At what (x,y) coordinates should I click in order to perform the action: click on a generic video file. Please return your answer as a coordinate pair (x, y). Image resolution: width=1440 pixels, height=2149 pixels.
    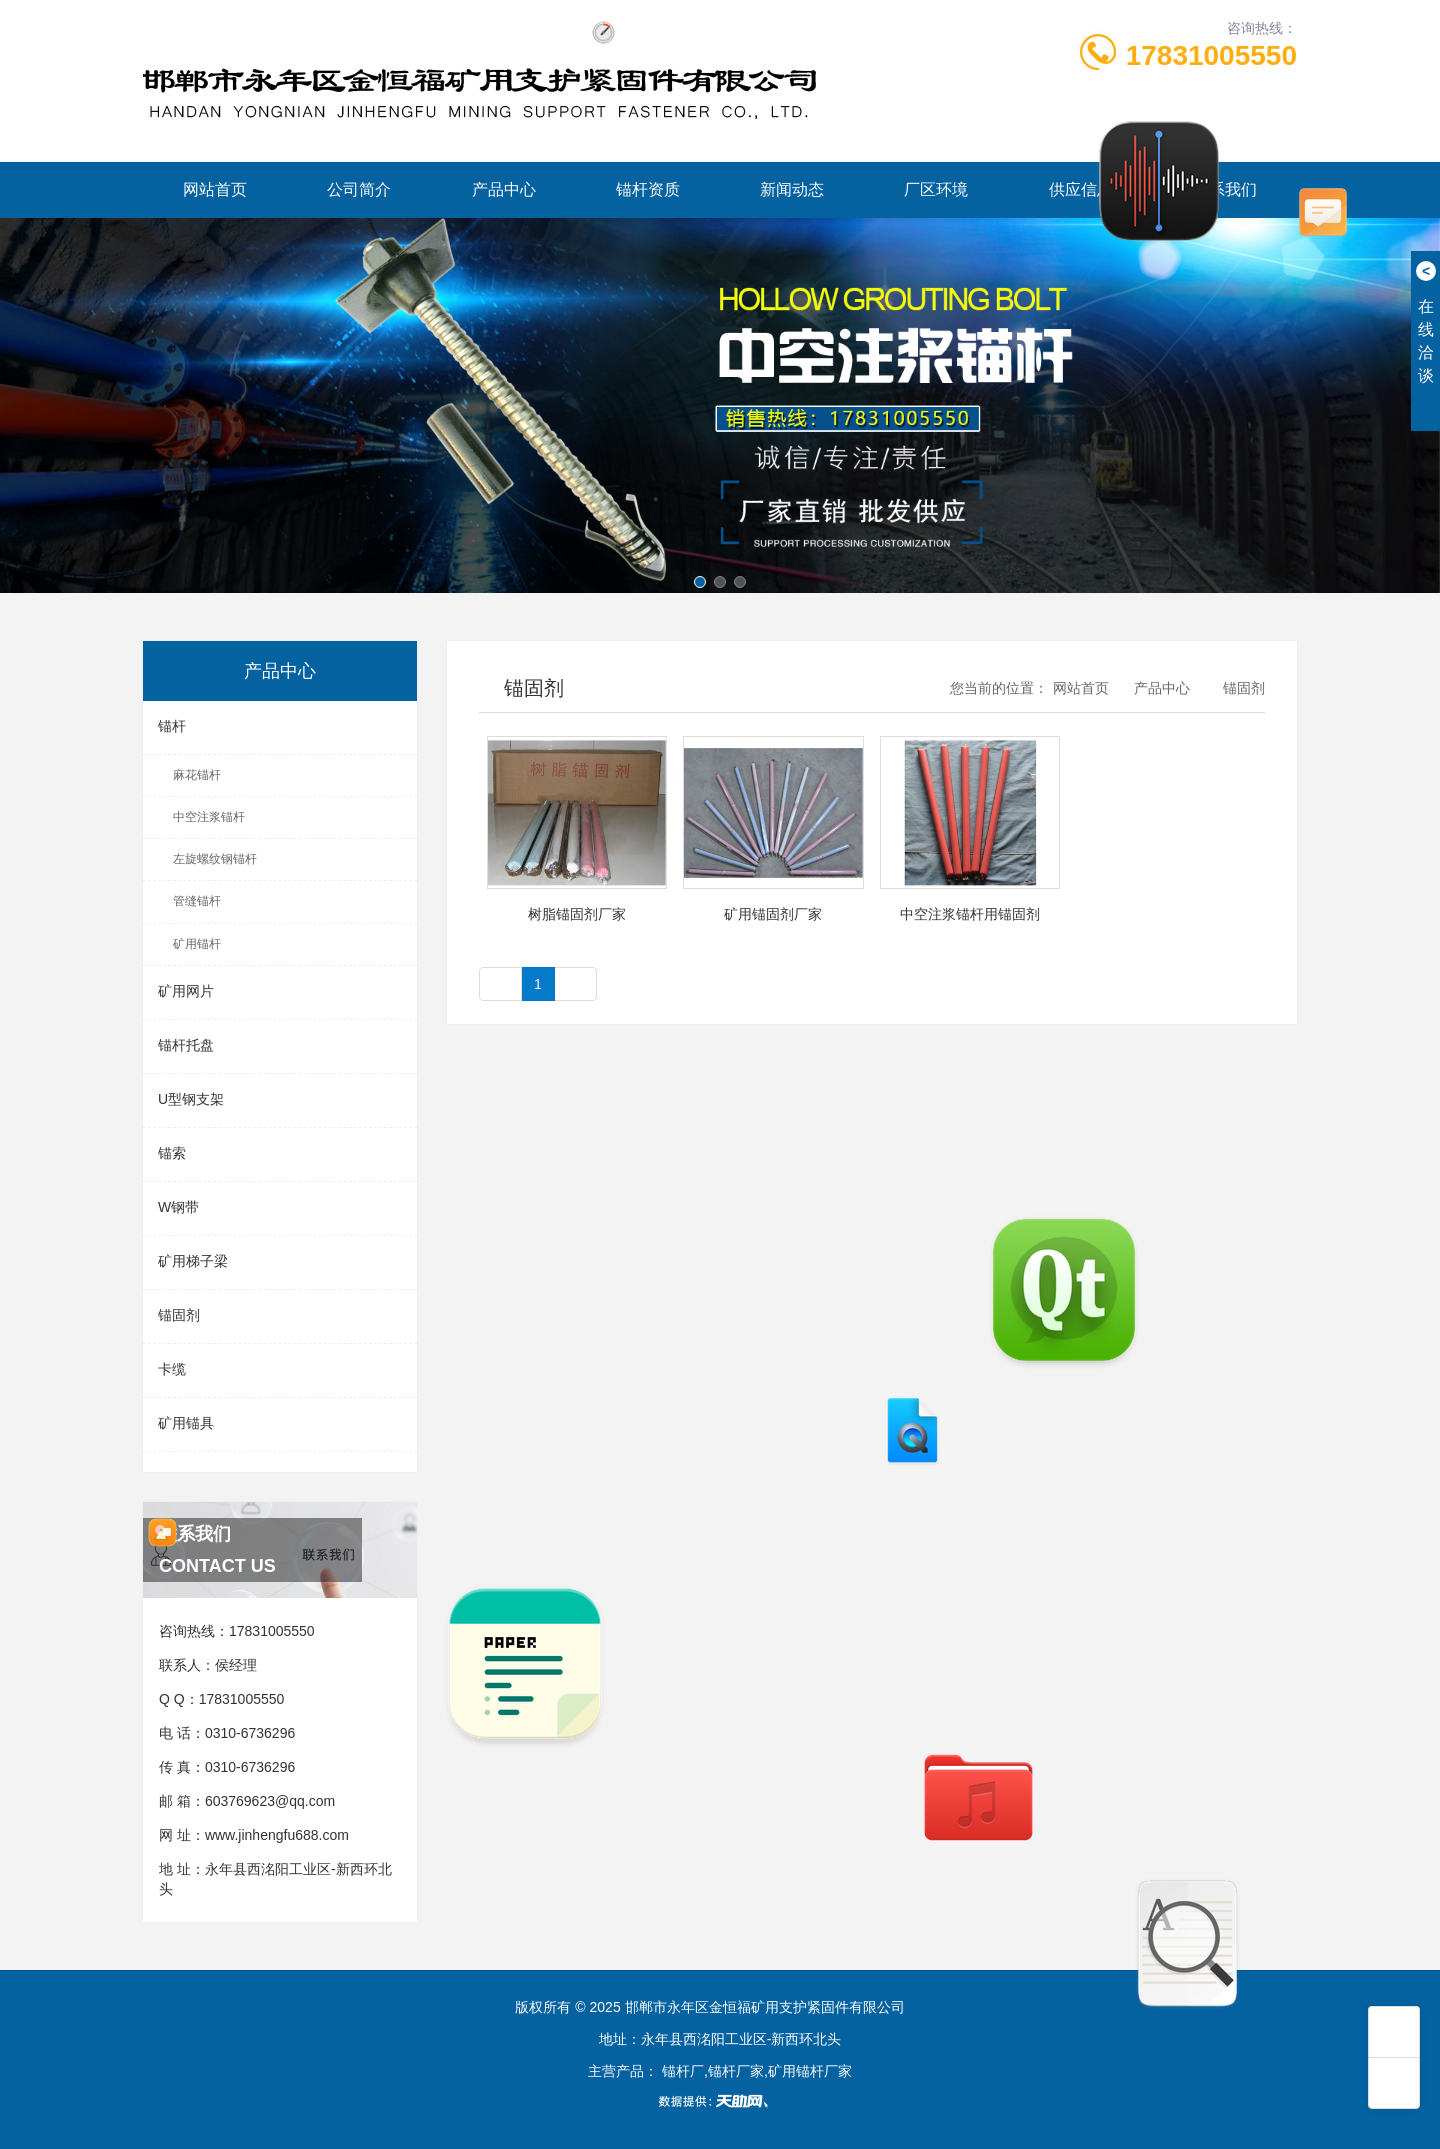
    Looking at the image, I should click on (912, 1431).